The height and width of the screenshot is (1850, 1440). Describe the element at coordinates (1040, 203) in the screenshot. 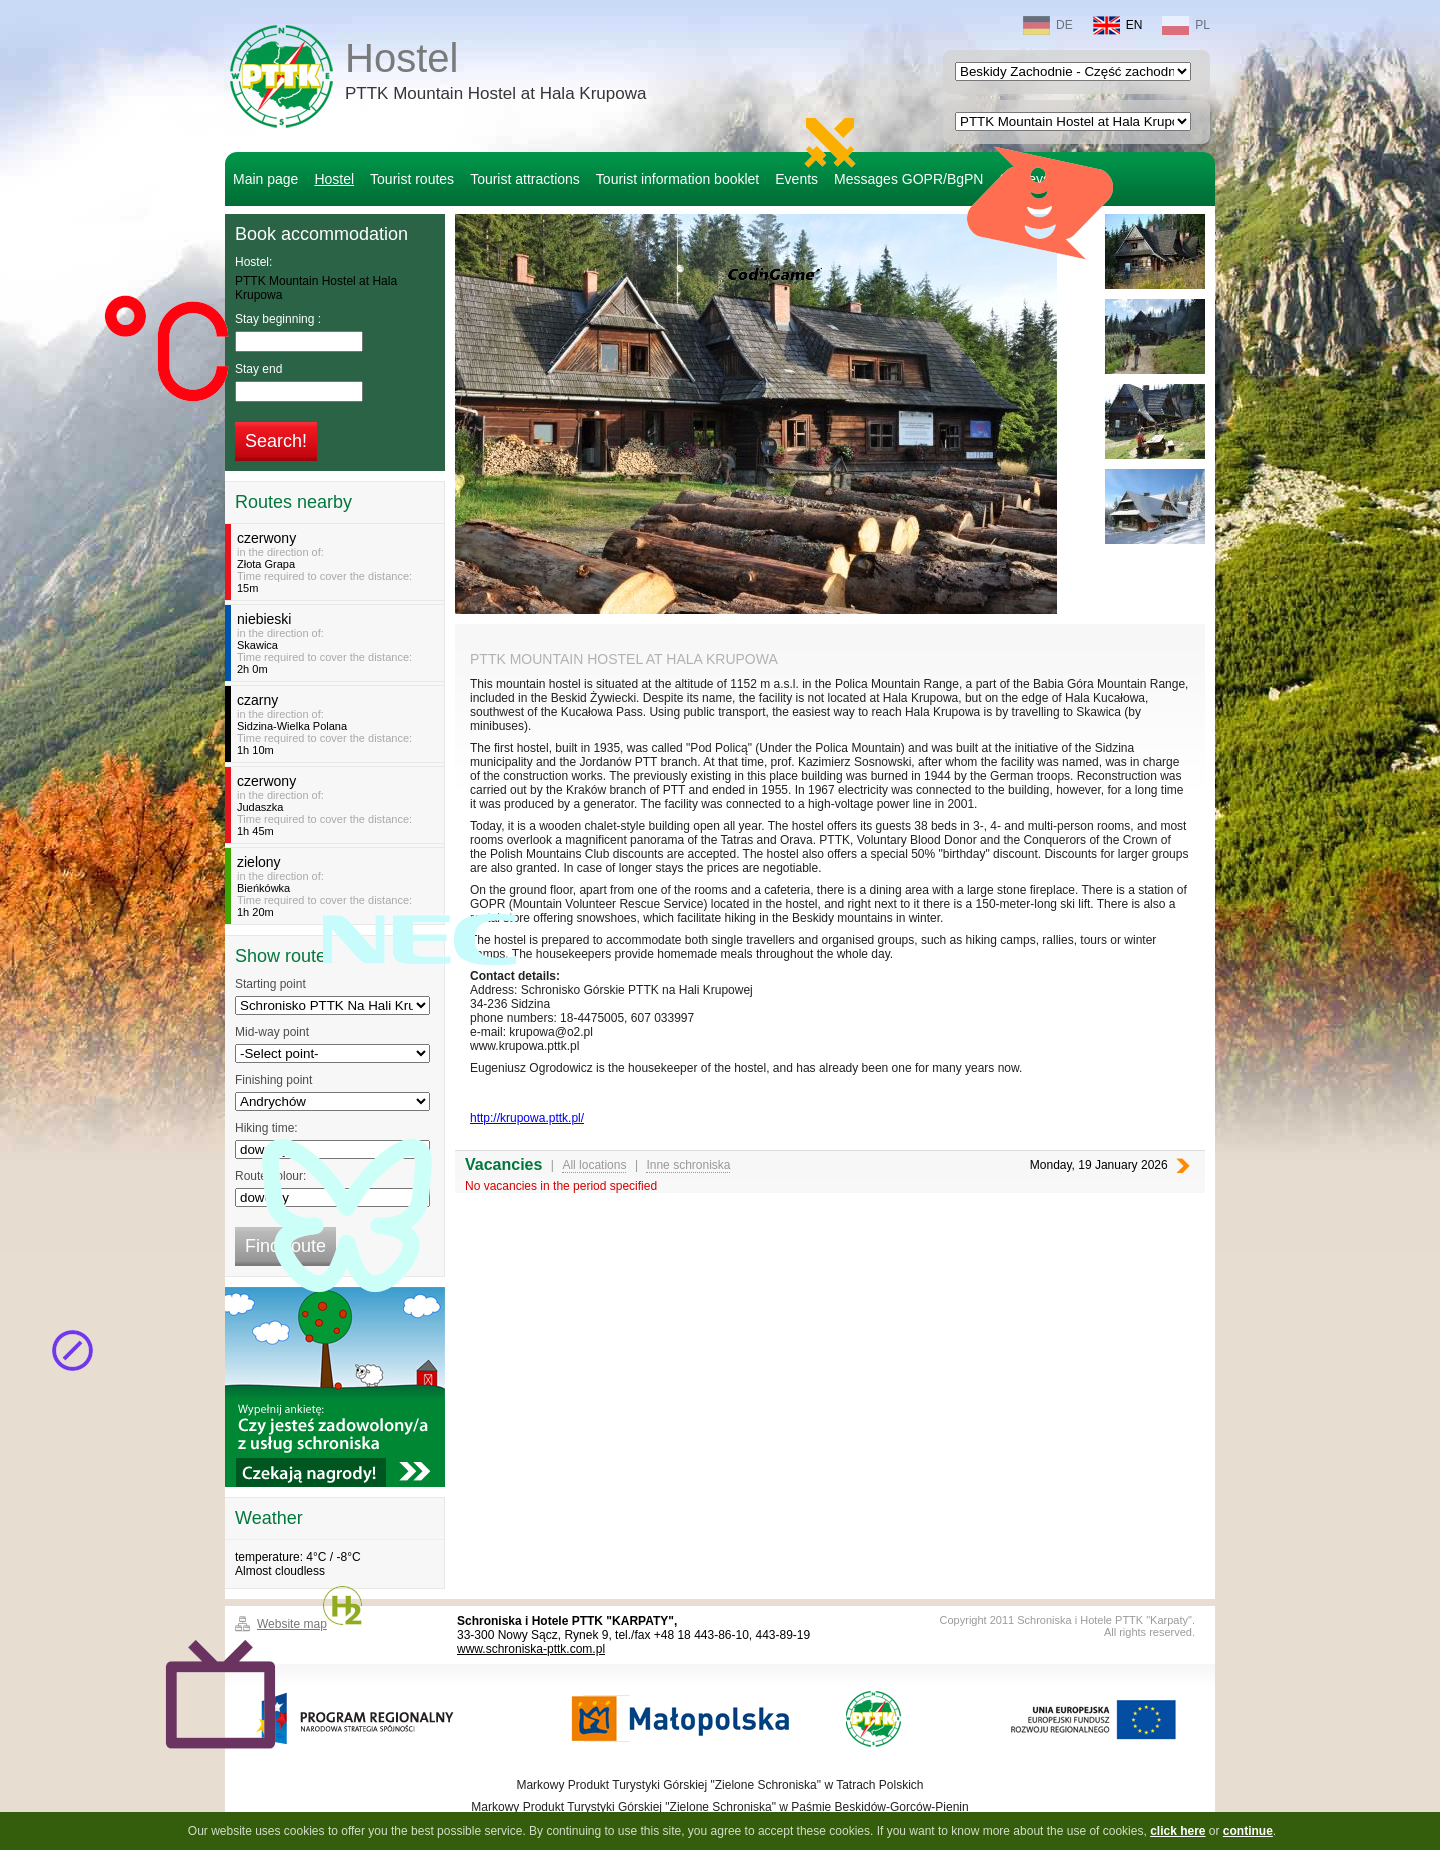

I see `open the Boost mobile app` at that location.